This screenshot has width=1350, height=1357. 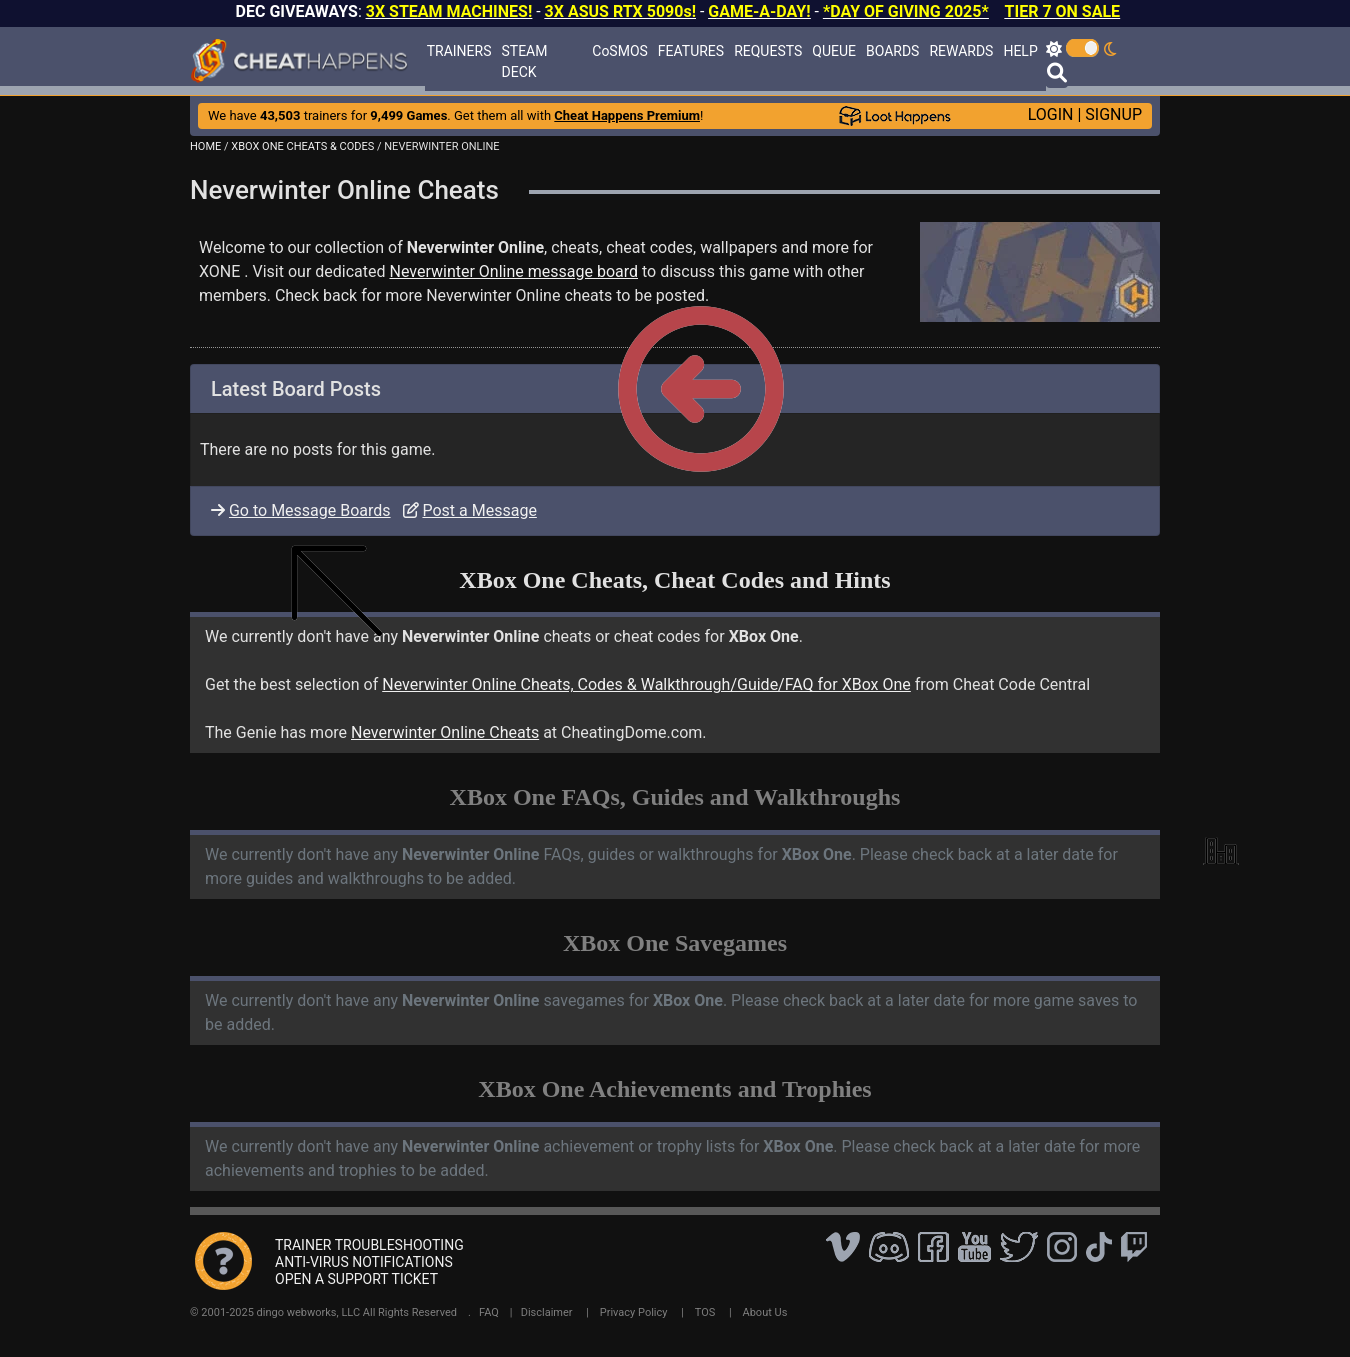 What do you see at coordinates (1221, 851) in the screenshot?
I see `view city or urban locations` at bounding box center [1221, 851].